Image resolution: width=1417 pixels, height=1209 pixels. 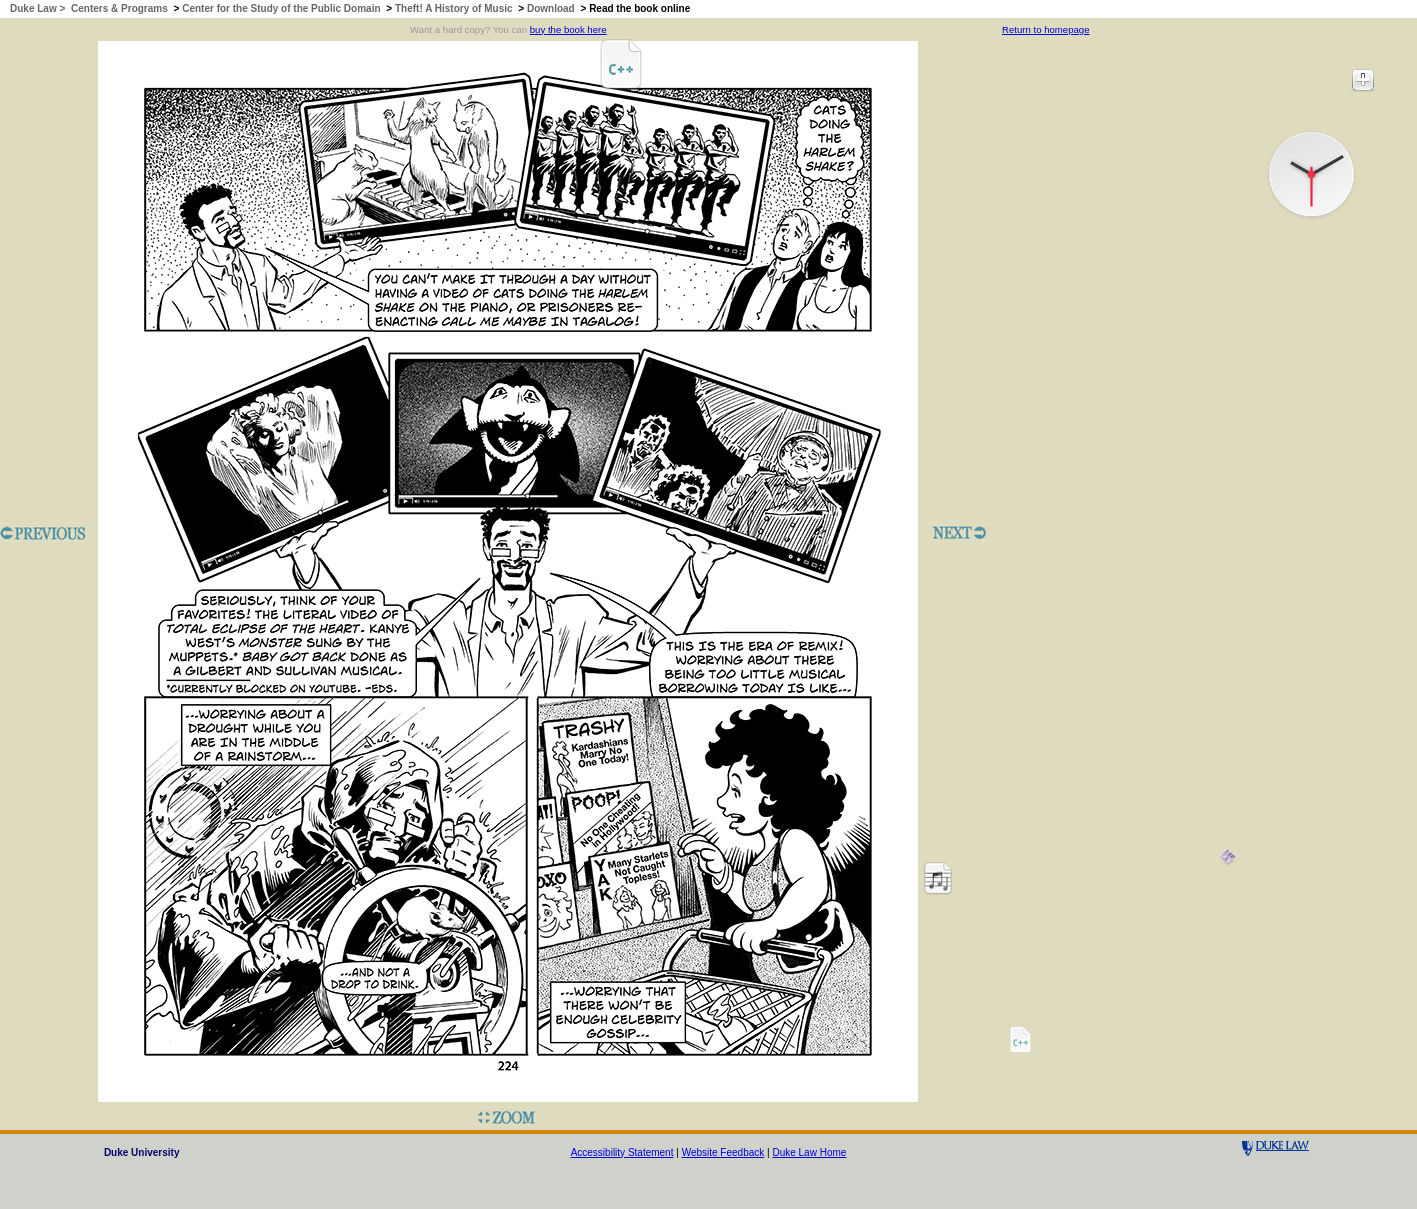 I want to click on zoom in to enlarge content, so click(x=1363, y=79).